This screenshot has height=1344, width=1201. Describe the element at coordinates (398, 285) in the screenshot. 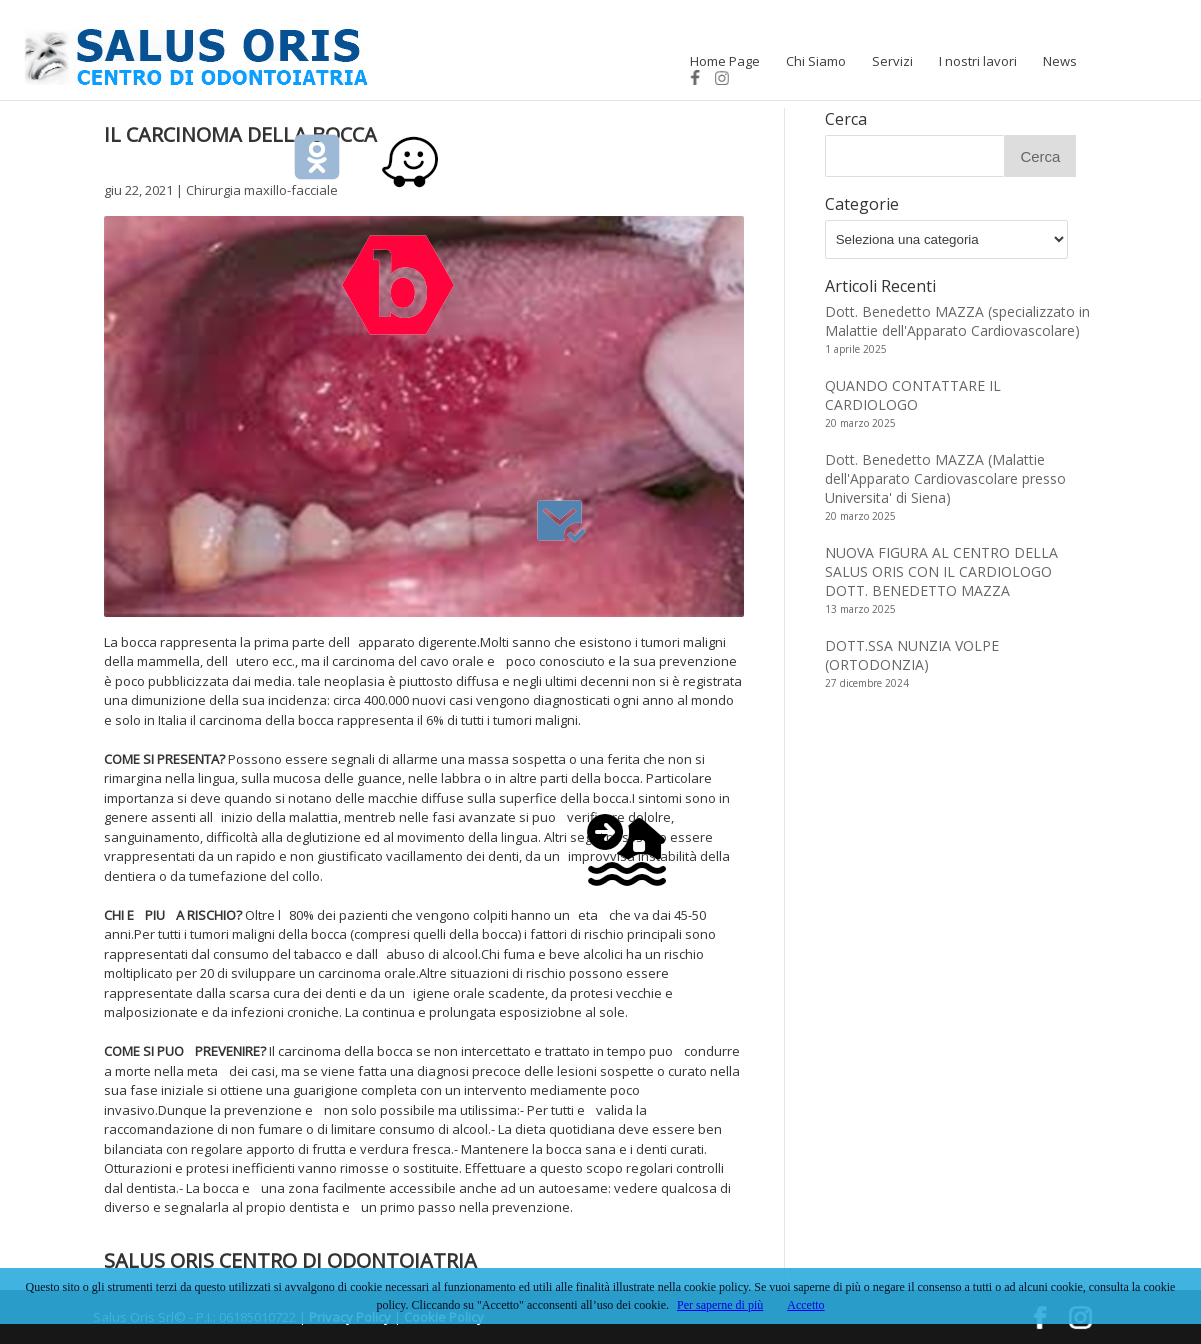

I see `visit bugcrowd security platform` at that location.